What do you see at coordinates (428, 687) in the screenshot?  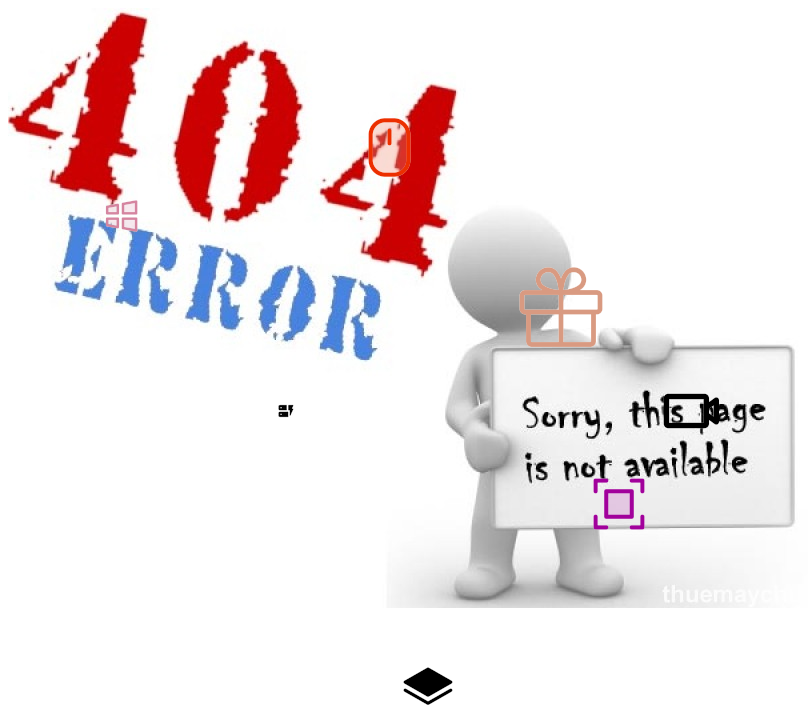 I see `view layers or stacked content` at bounding box center [428, 687].